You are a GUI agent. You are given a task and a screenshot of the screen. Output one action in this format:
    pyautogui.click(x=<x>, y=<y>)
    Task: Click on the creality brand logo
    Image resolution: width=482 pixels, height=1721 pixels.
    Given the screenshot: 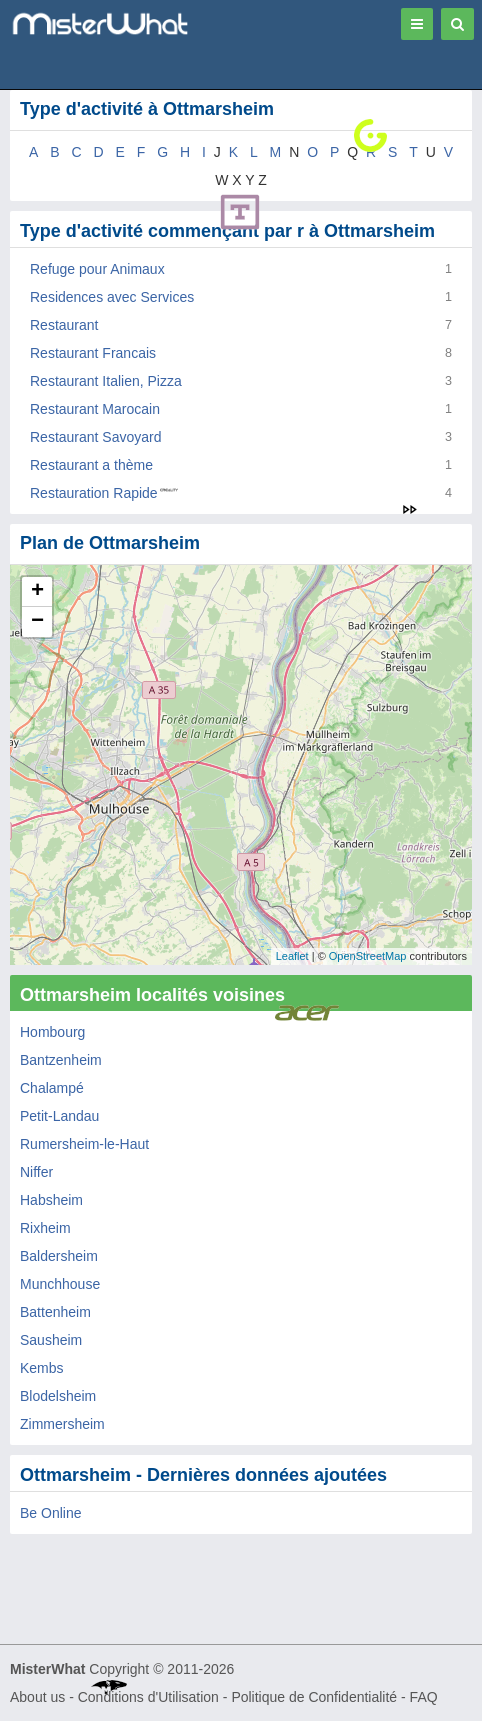 What is the action you would take?
    pyautogui.click(x=169, y=490)
    